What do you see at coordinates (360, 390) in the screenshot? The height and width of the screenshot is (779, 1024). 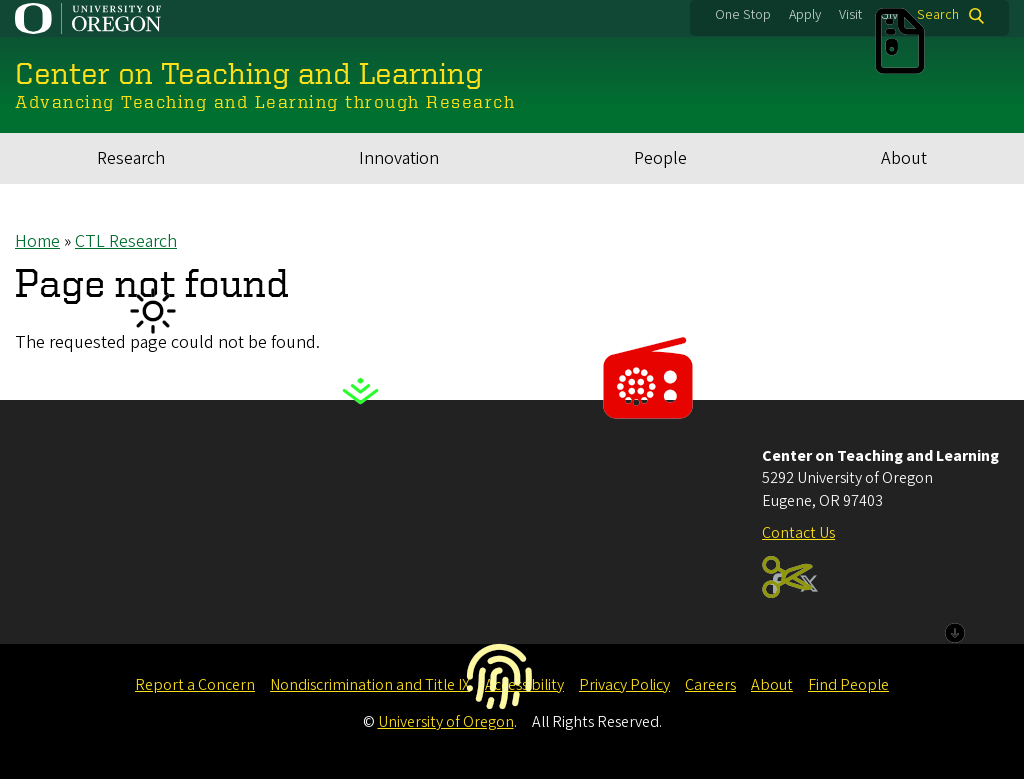 I see `juejin developer community logo` at bounding box center [360, 390].